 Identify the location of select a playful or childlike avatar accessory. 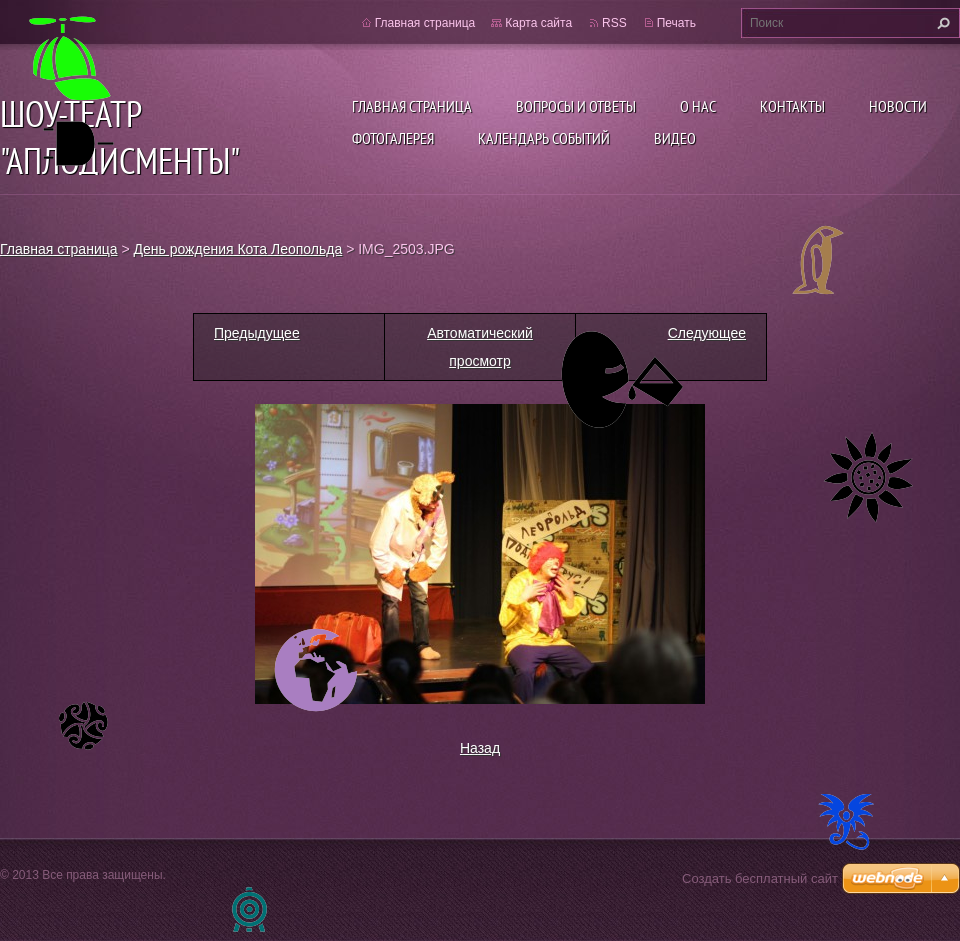
(68, 58).